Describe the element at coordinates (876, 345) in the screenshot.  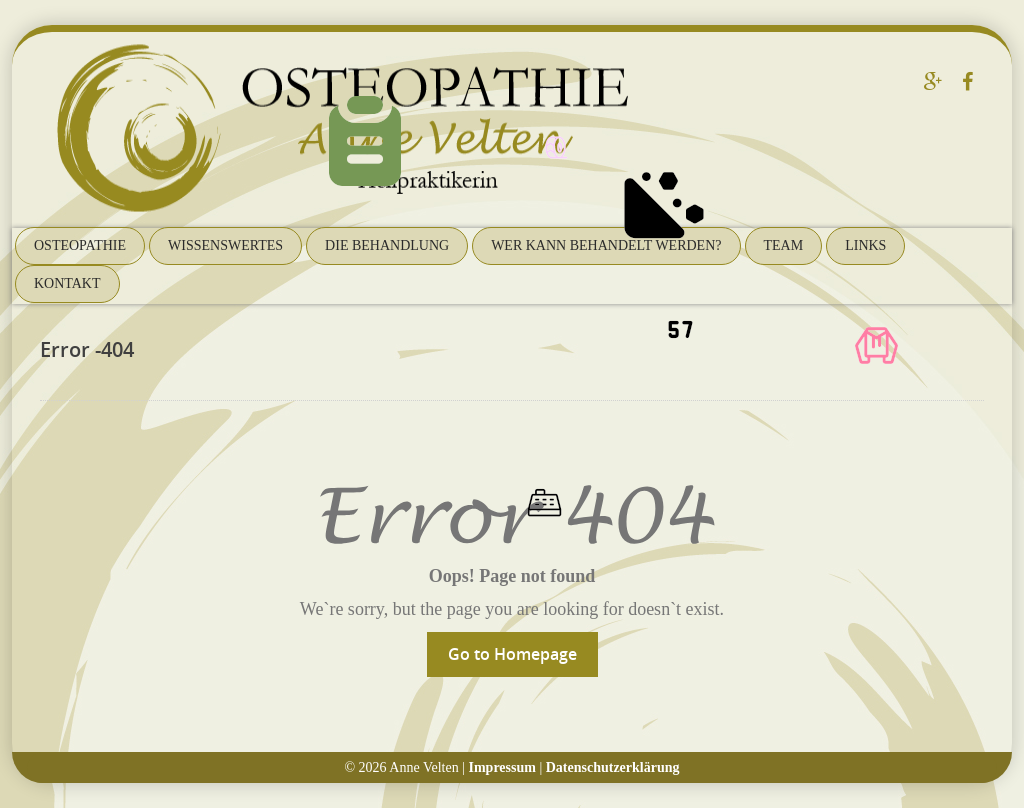
I see `browse clothing or apparel items` at that location.